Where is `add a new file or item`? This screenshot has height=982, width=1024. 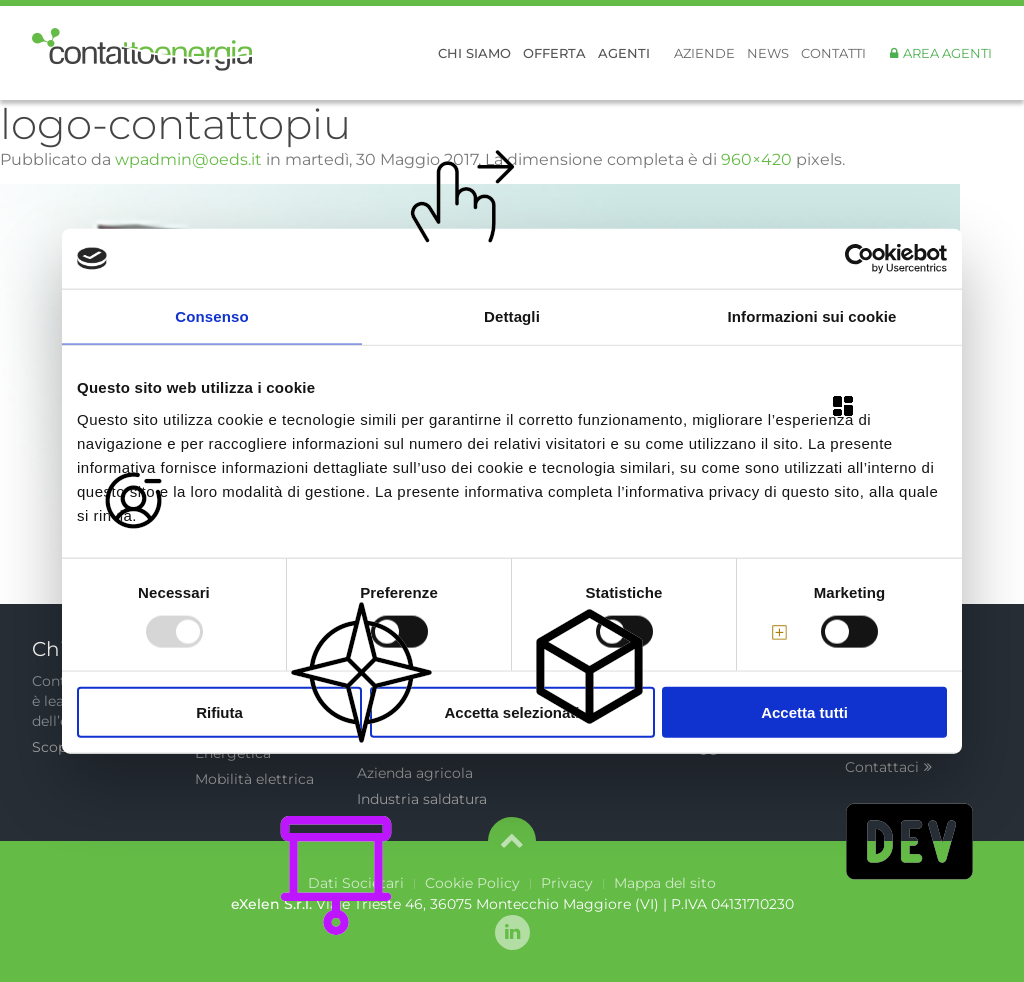 add a new file or item is located at coordinates (780, 633).